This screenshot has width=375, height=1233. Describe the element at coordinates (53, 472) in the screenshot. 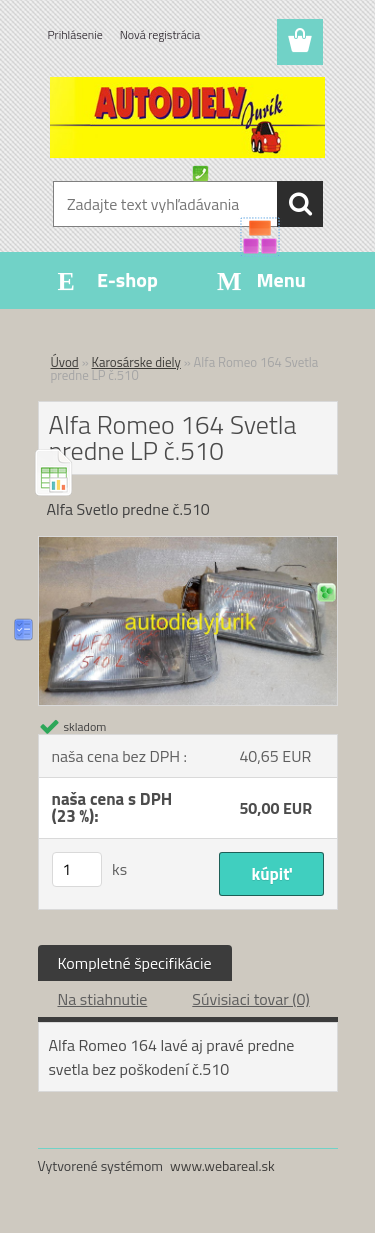

I see `open a spreadsheet file` at that location.